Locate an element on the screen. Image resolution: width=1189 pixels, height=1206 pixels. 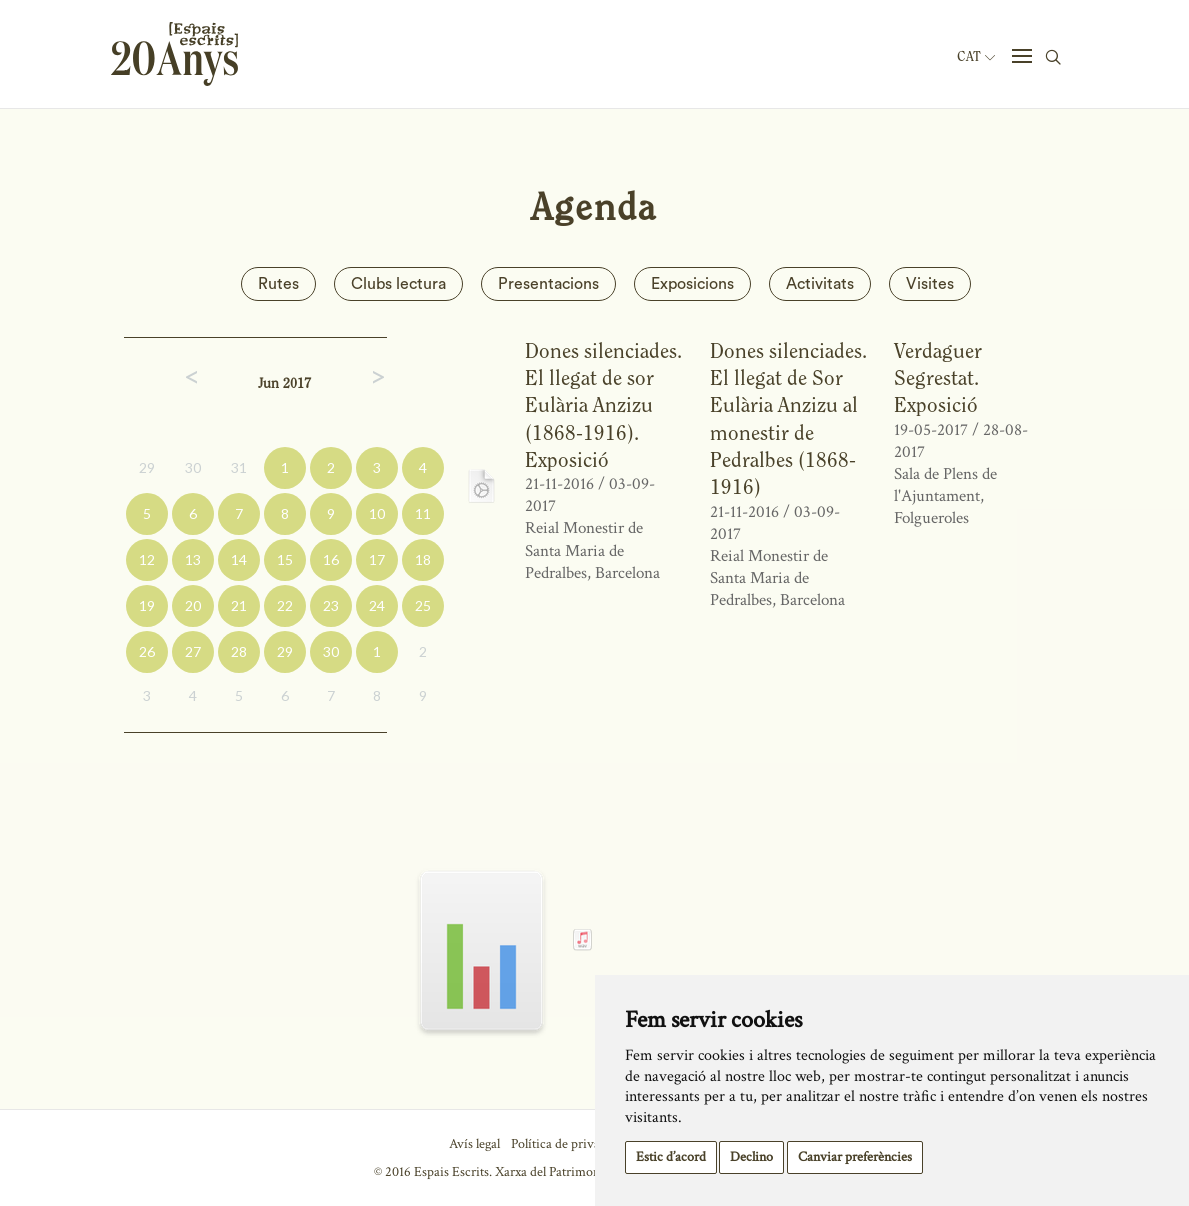
open an opendocument chart template file is located at coordinates (481, 950).